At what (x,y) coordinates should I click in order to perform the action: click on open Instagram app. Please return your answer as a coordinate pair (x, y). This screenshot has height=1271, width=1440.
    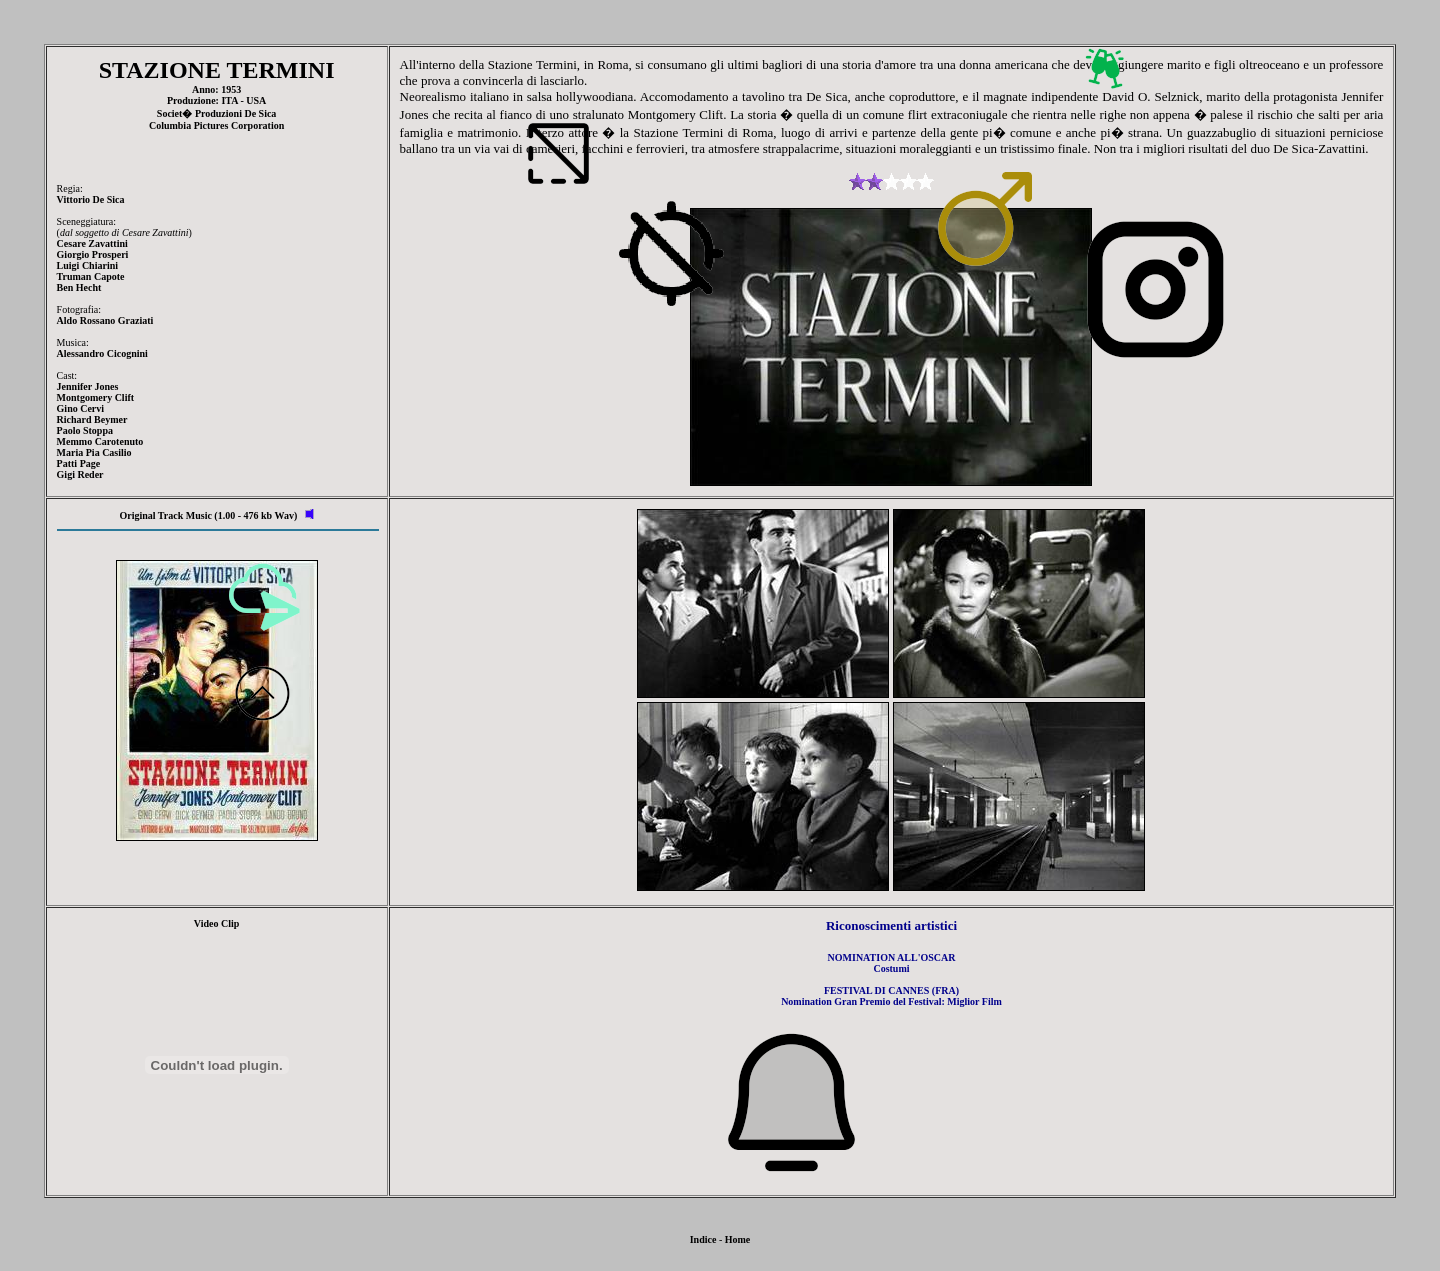
    Looking at the image, I should click on (1155, 289).